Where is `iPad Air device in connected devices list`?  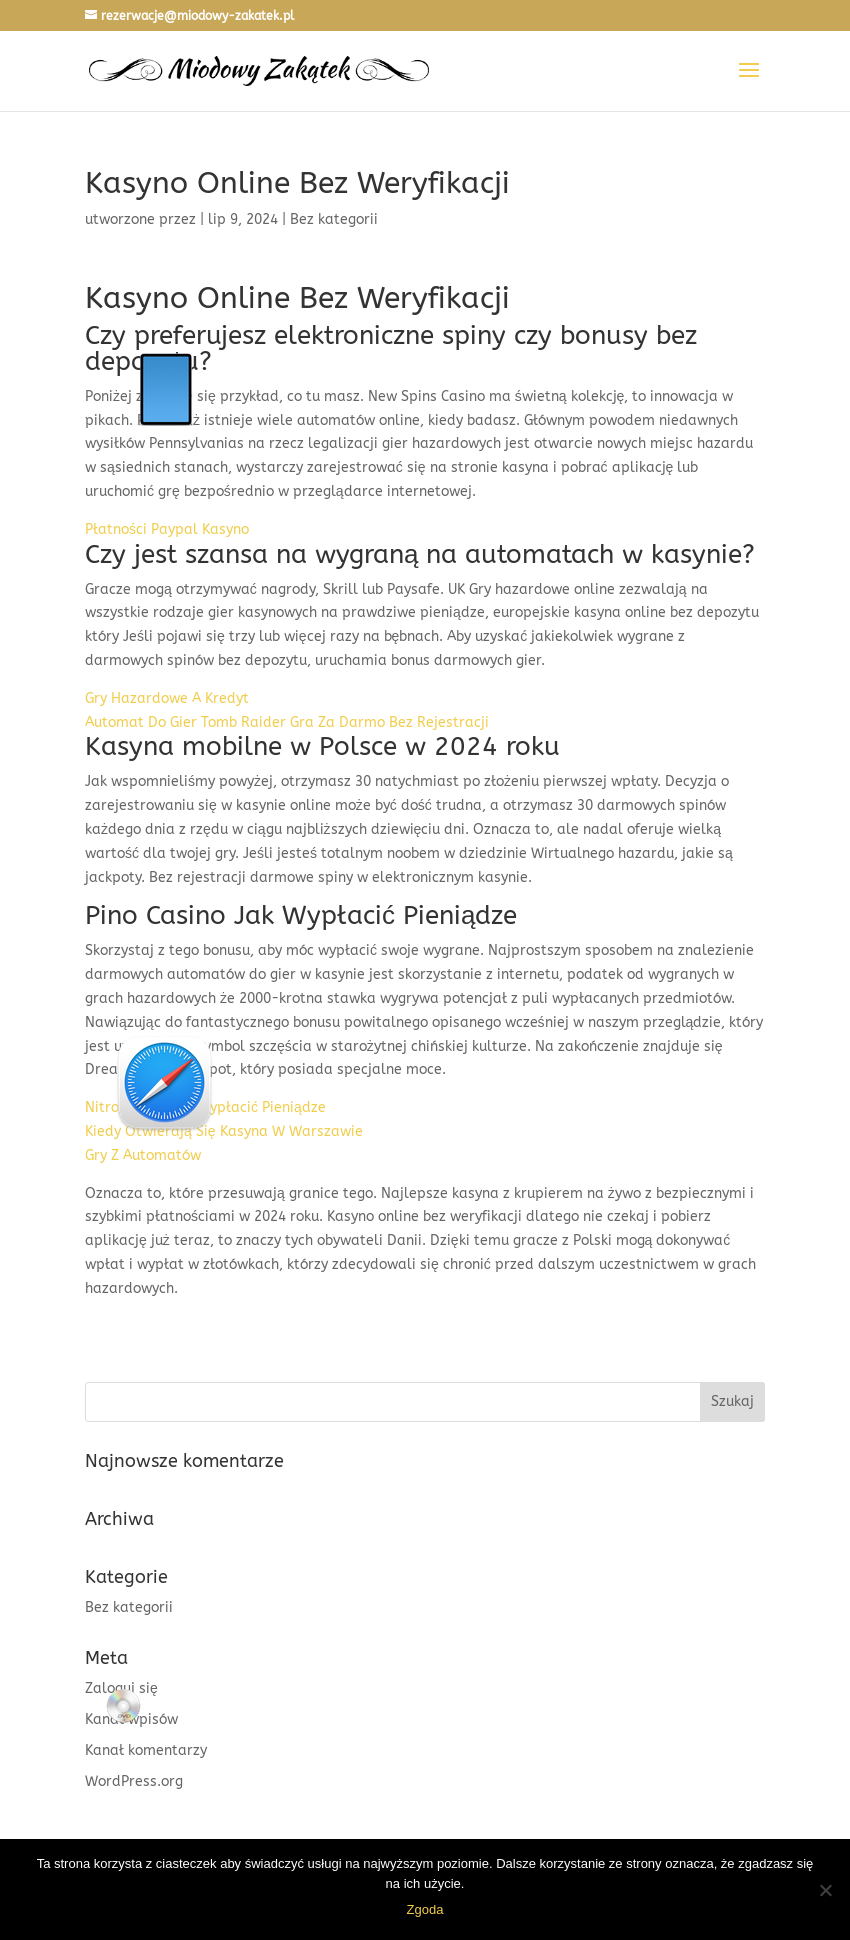 iPad Air device in connected devices list is located at coordinates (166, 390).